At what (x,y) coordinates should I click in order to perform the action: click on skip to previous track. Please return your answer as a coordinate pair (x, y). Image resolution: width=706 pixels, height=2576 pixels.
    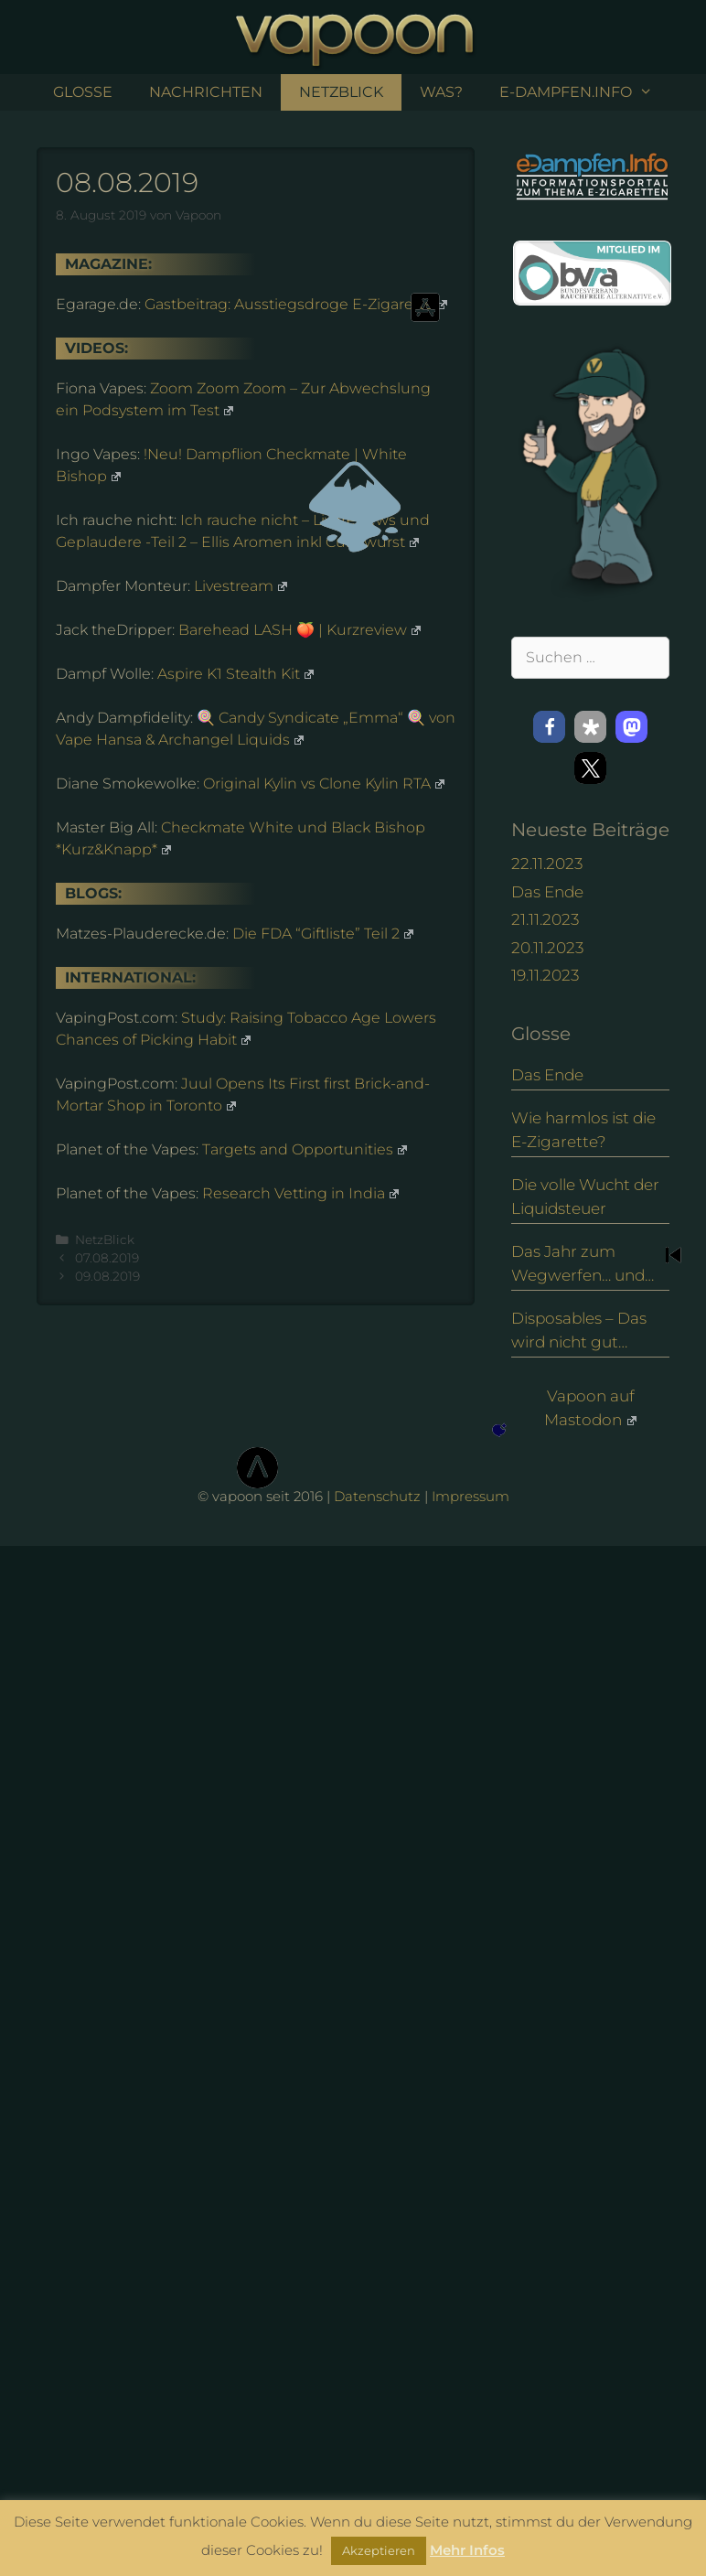
    Looking at the image, I should click on (674, 1255).